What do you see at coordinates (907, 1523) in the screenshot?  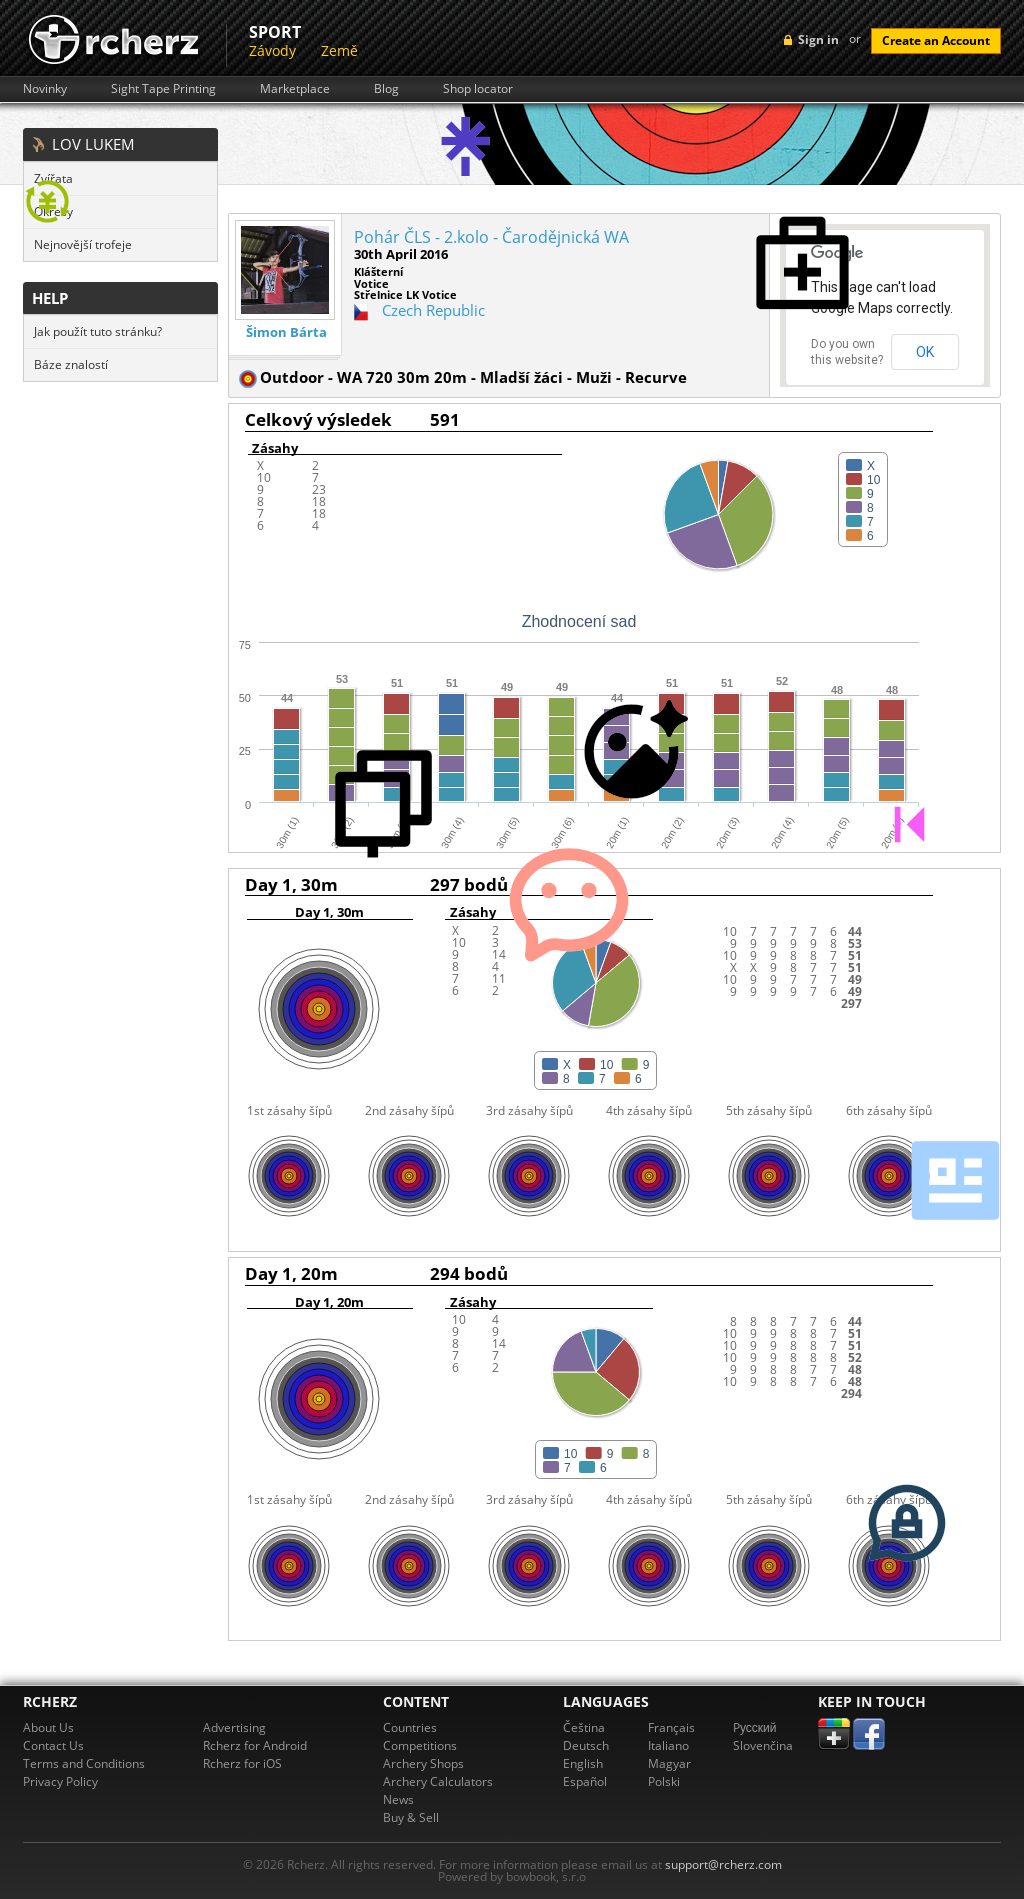 I see `start a private or encrypted conversation` at bounding box center [907, 1523].